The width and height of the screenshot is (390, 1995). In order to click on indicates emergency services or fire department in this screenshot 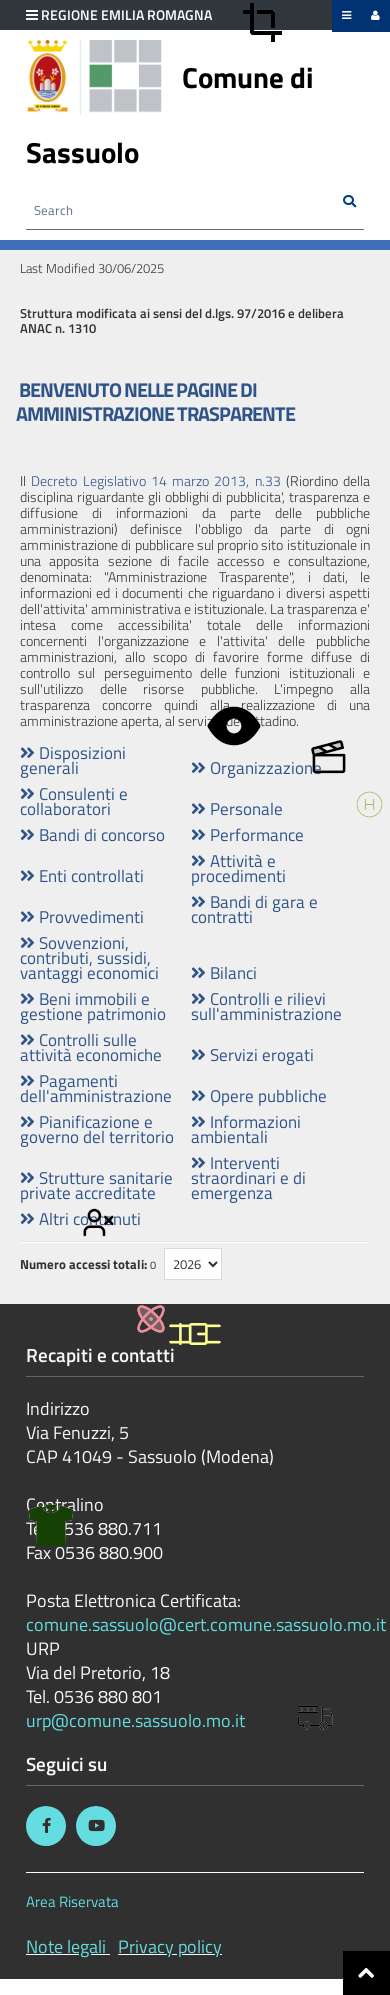, I will do `click(314, 1716)`.